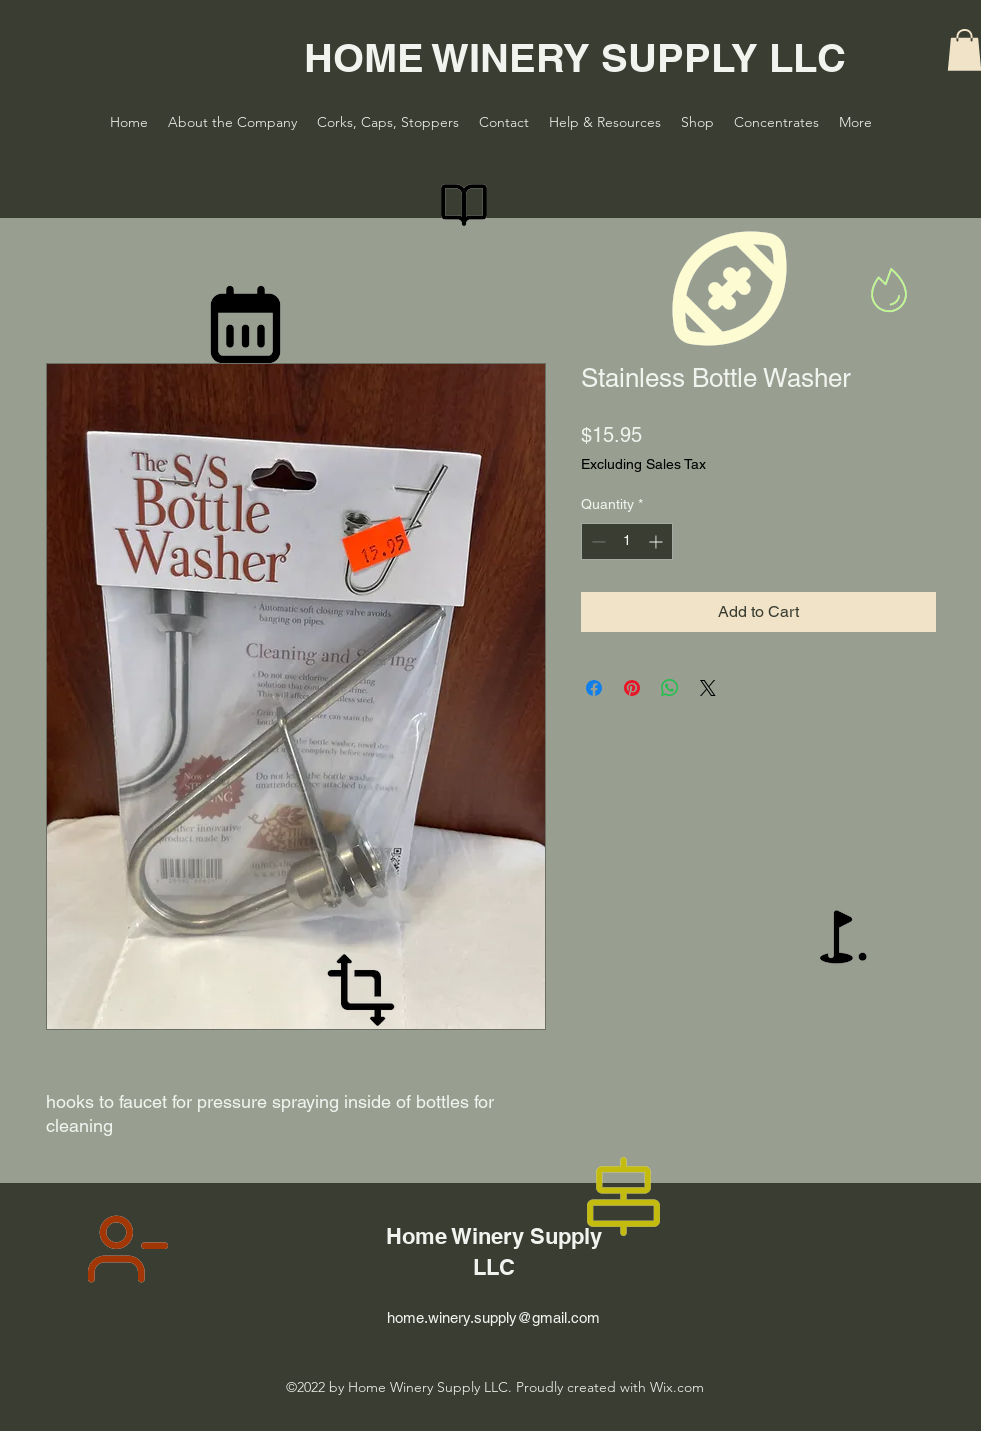 This screenshot has height=1431, width=981. What do you see at coordinates (842, 936) in the screenshot?
I see `view nearby golf courses` at bounding box center [842, 936].